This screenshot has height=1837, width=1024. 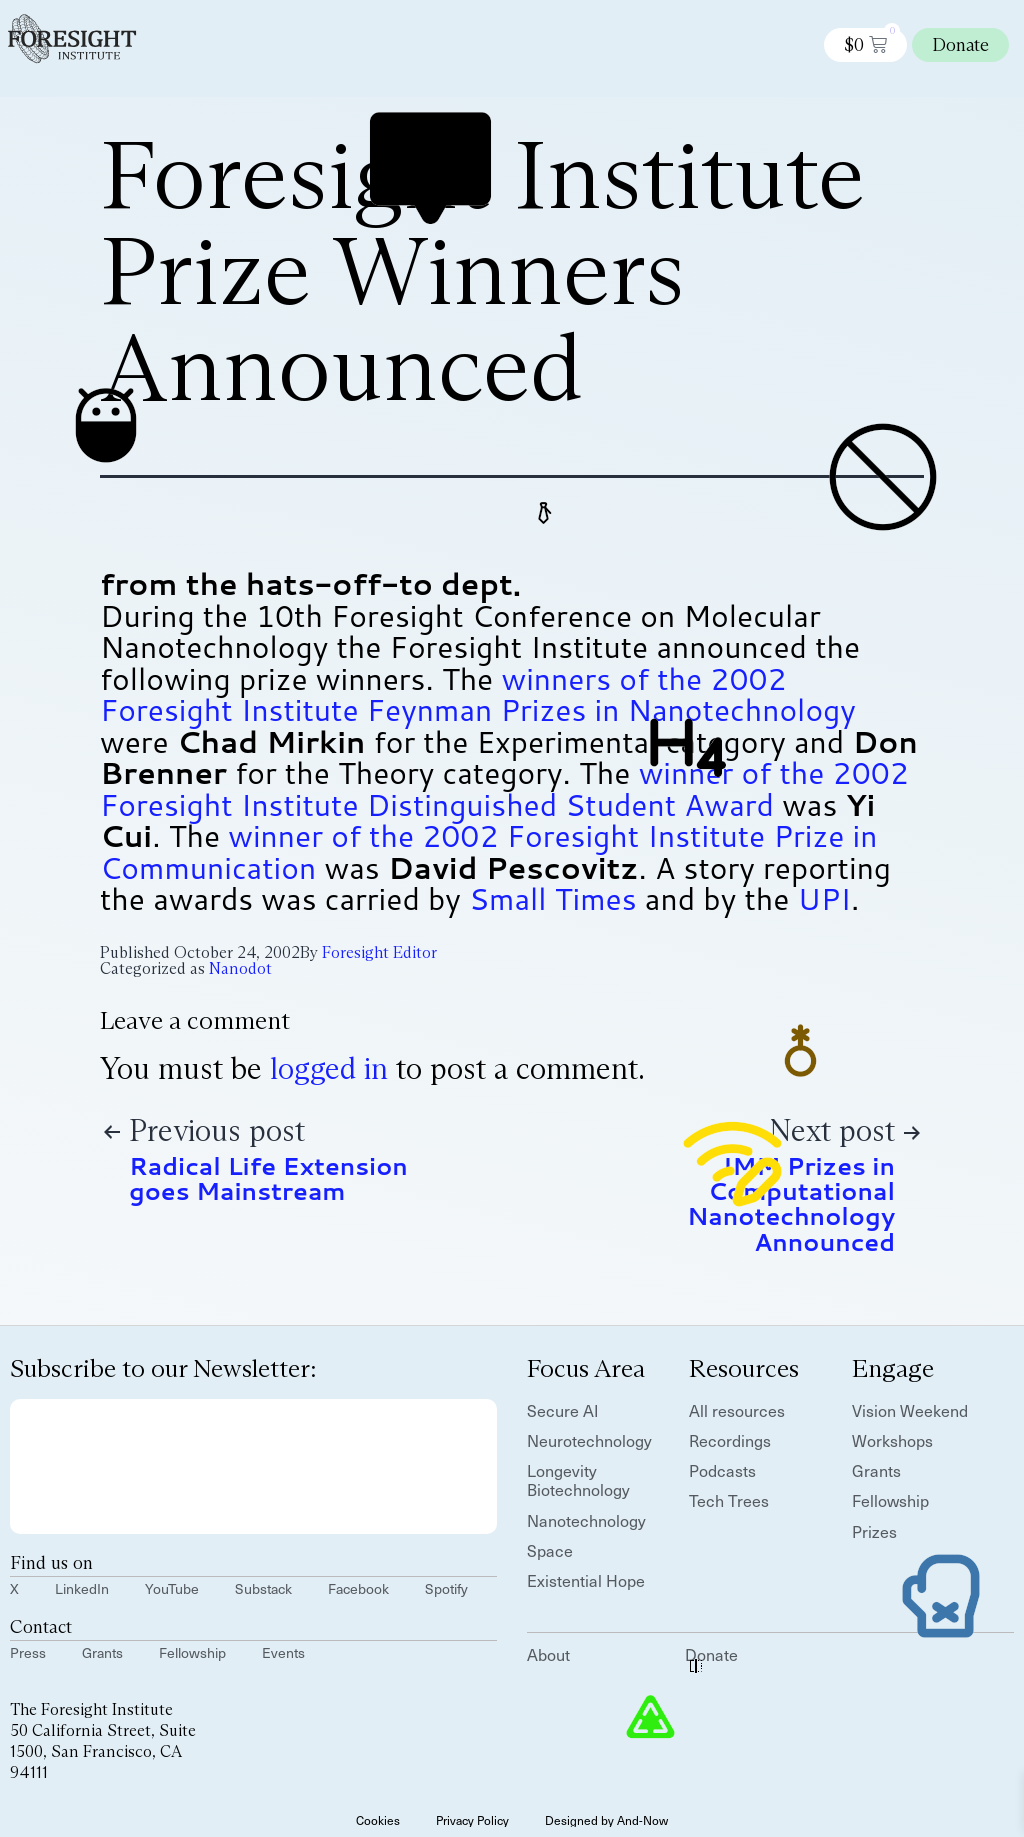 What do you see at coordinates (800, 1050) in the screenshot?
I see `select genderqueer as gender identity` at bounding box center [800, 1050].